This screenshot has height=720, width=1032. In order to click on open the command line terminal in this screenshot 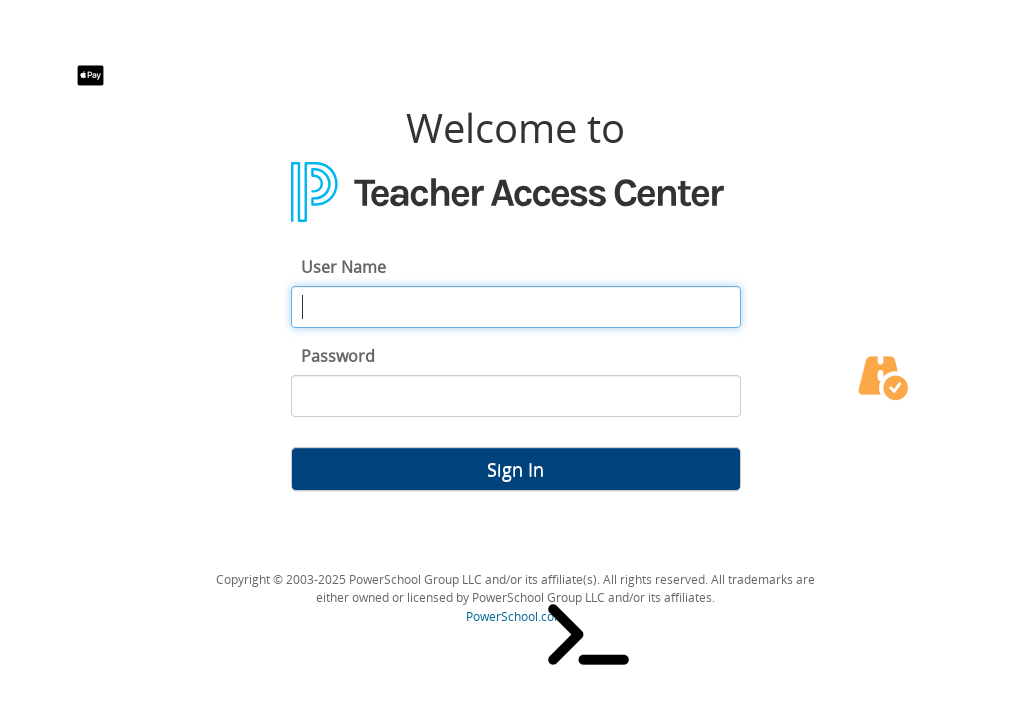, I will do `click(588, 634)`.